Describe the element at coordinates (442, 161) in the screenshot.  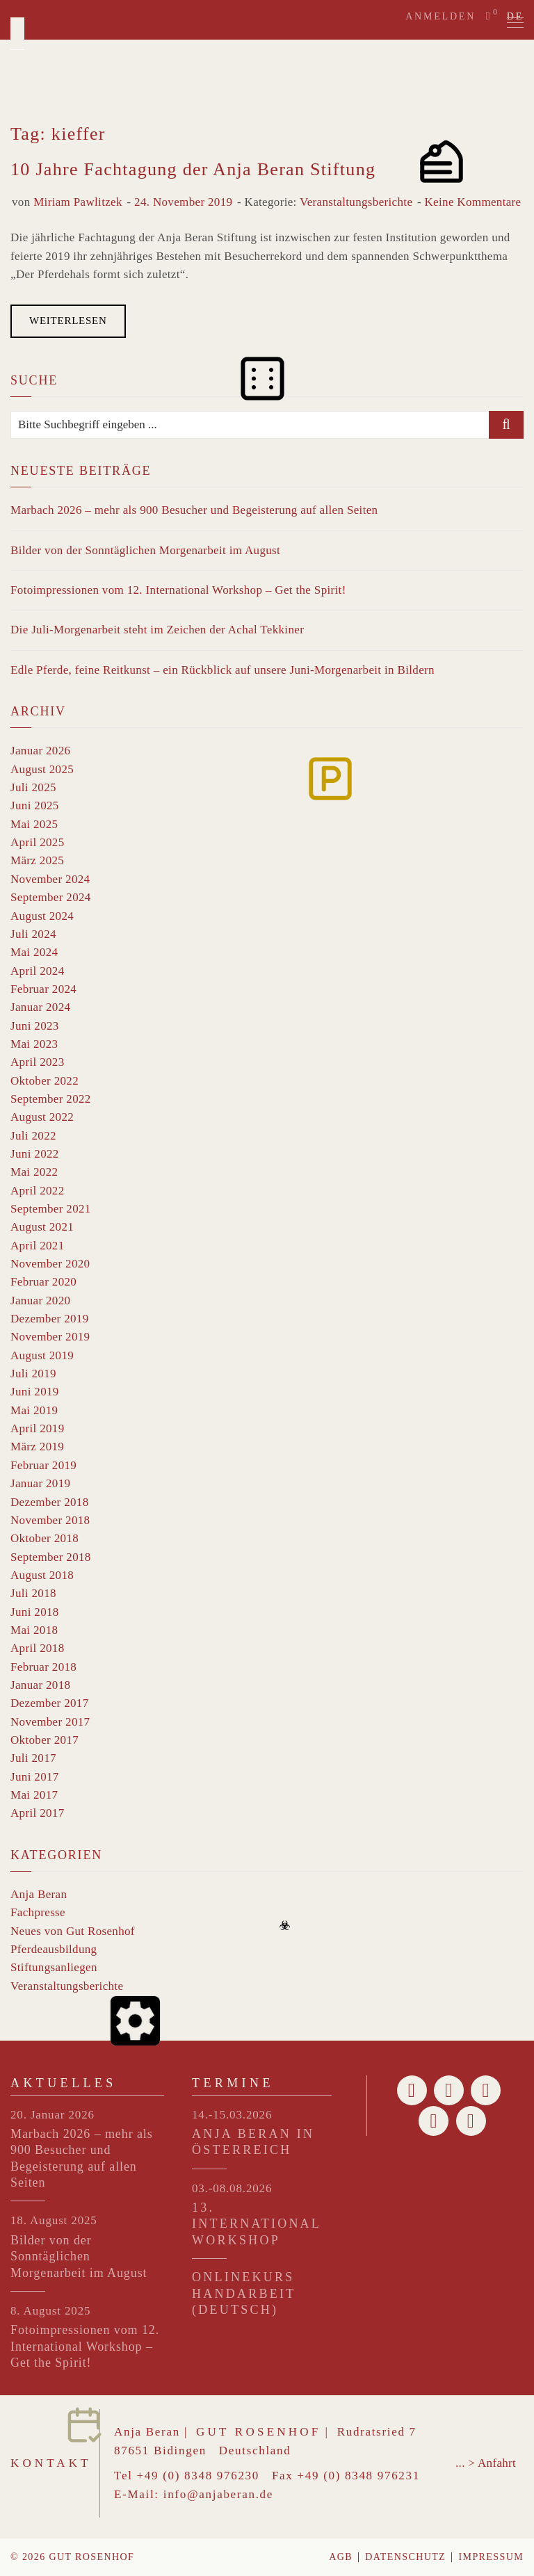
I see `view birthday or celebration reminders` at that location.